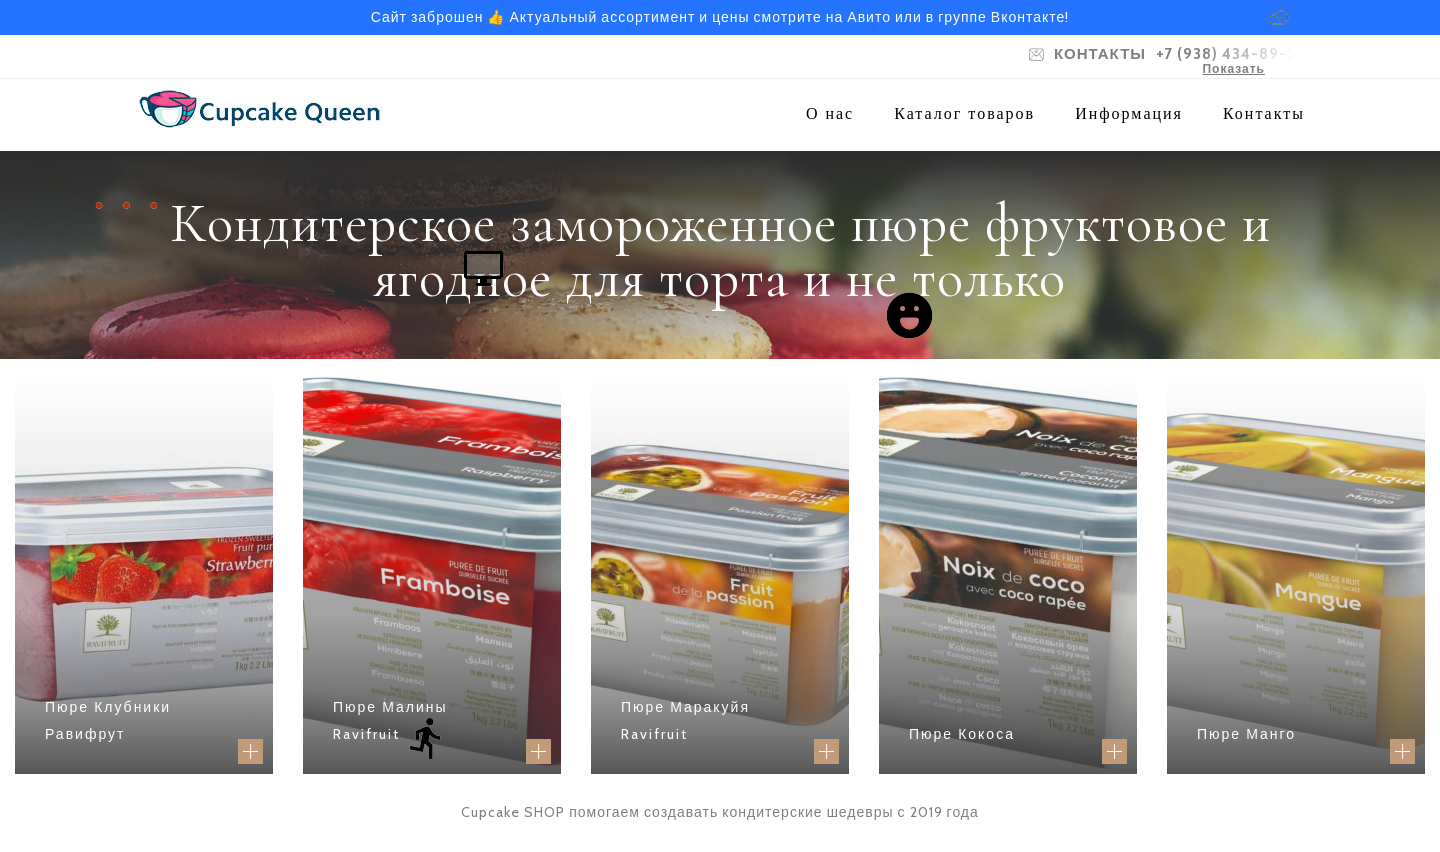 The height and width of the screenshot is (852, 1440). Describe the element at coordinates (427, 738) in the screenshot. I see `get walking or running directions` at that location.